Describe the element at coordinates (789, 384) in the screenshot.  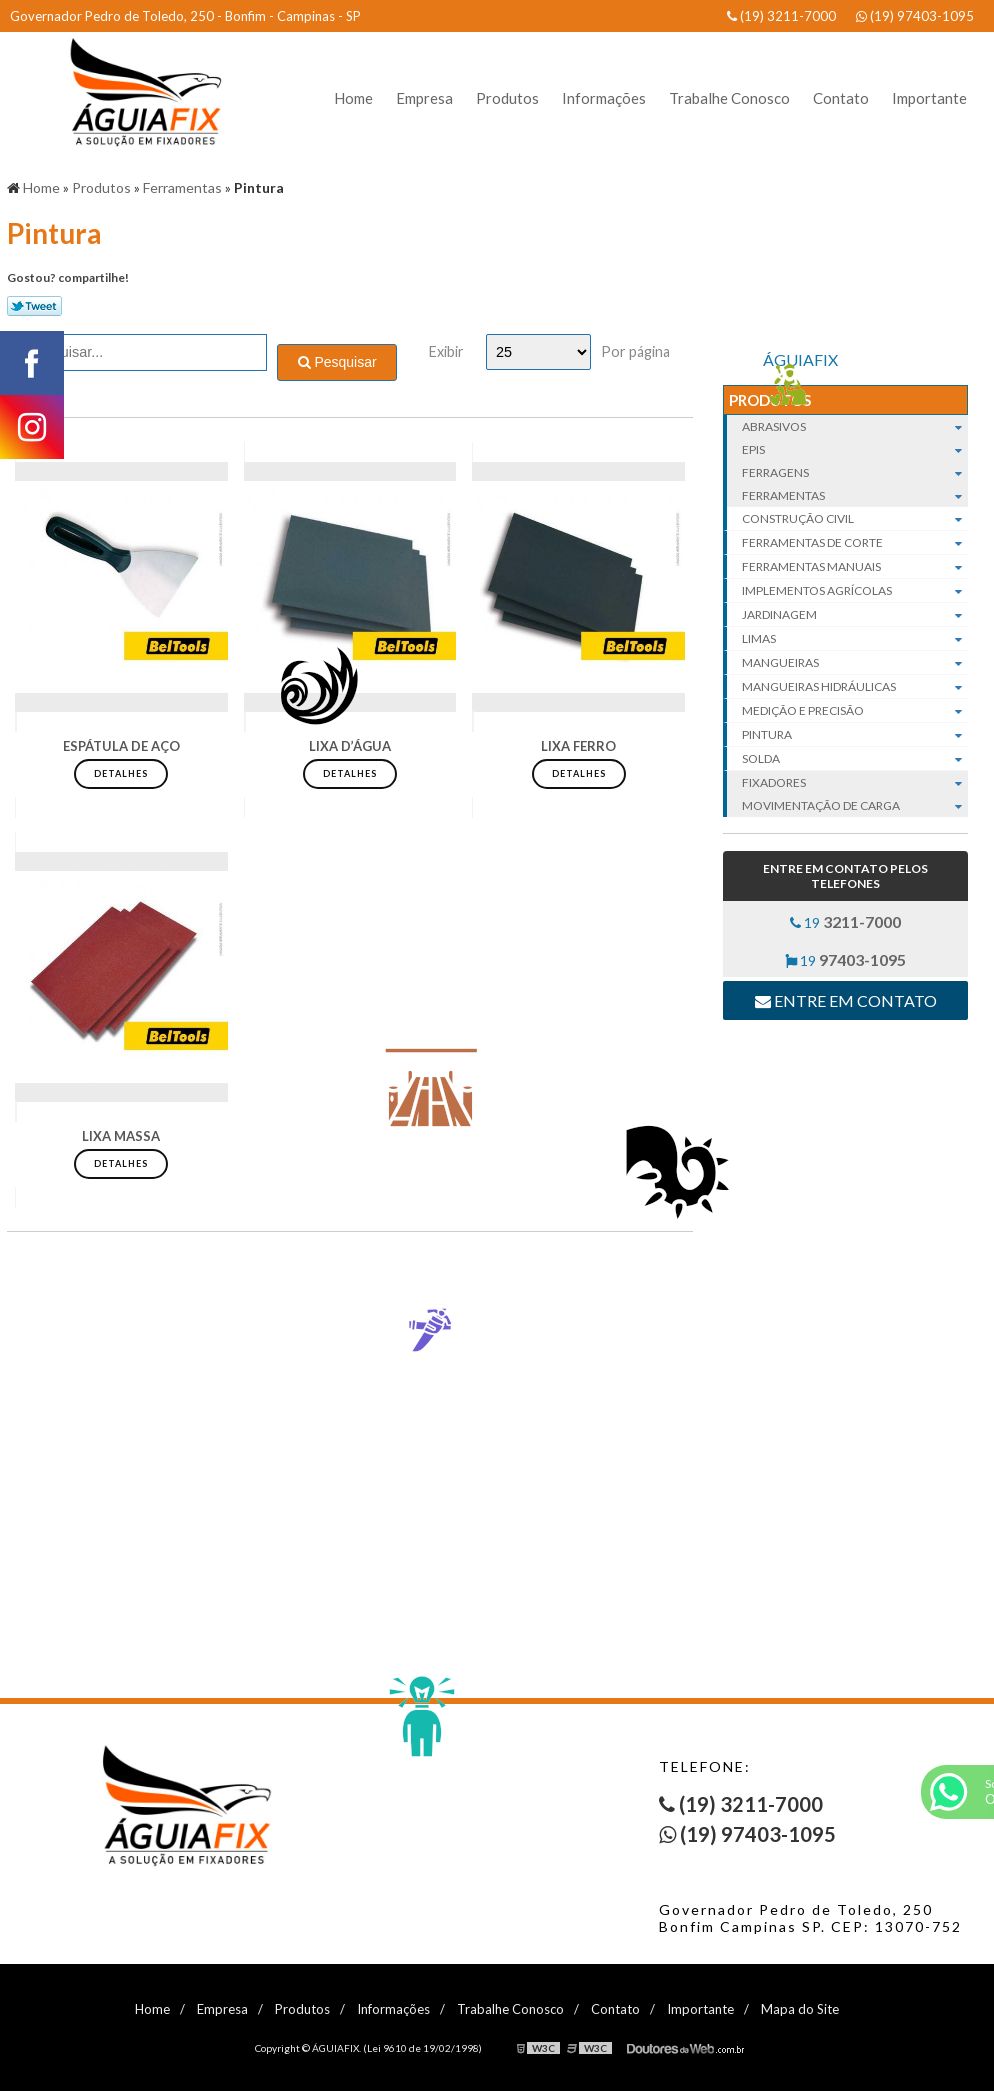
I see `the empress tarot card` at that location.